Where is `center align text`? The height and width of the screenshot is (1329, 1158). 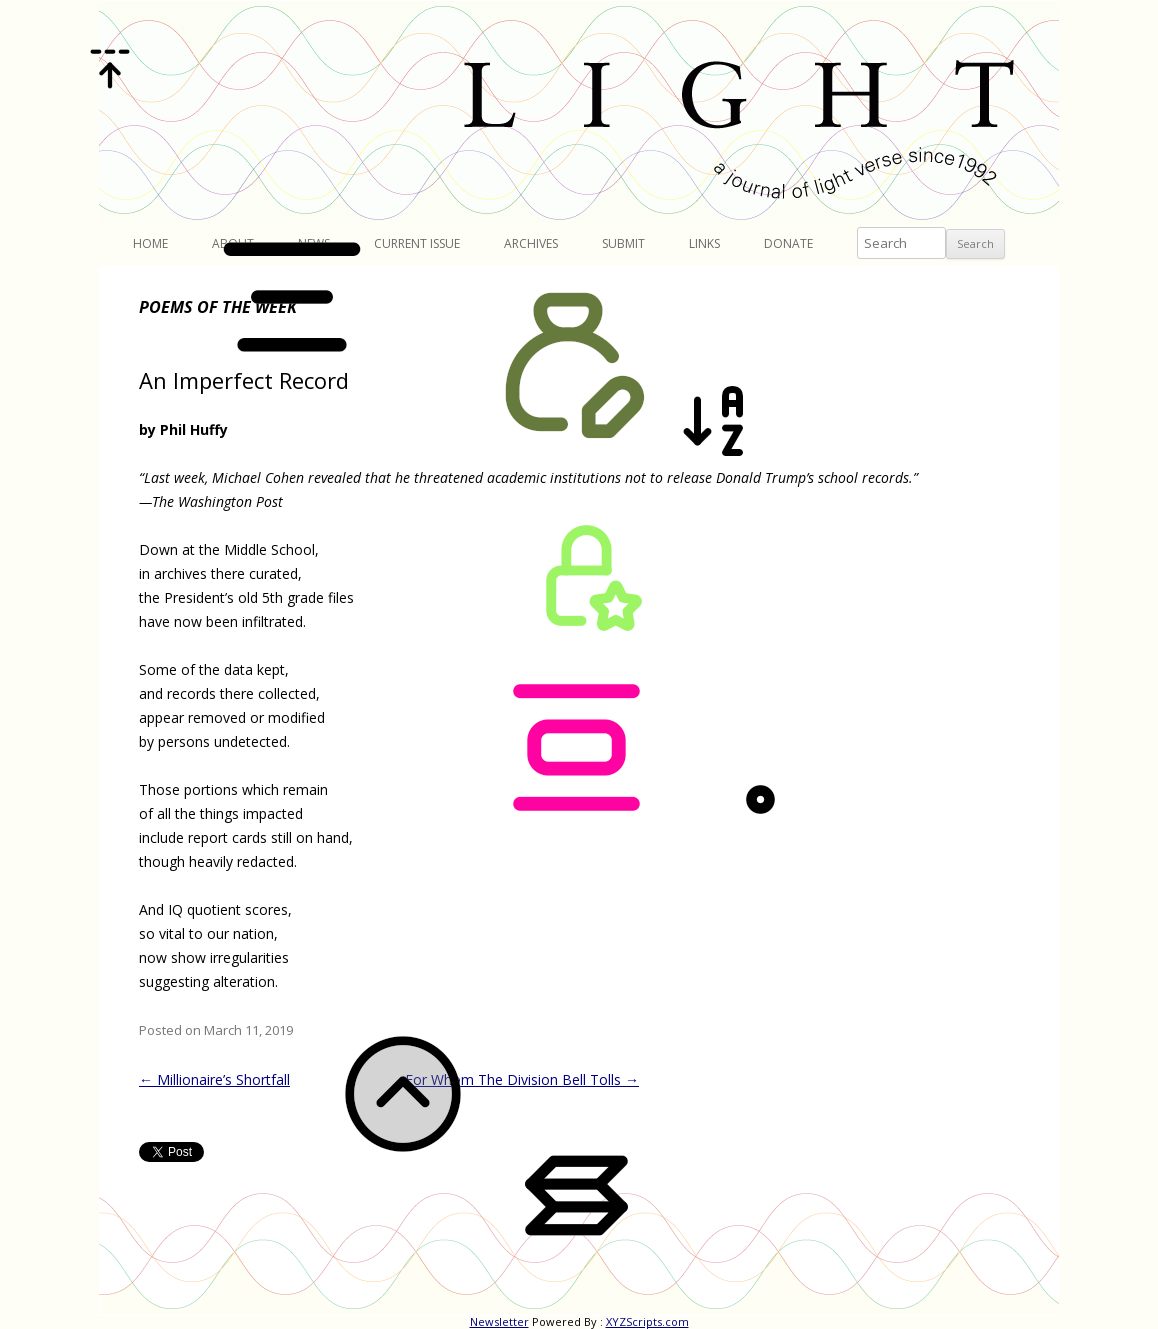
center align text is located at coordinates (292, 297).